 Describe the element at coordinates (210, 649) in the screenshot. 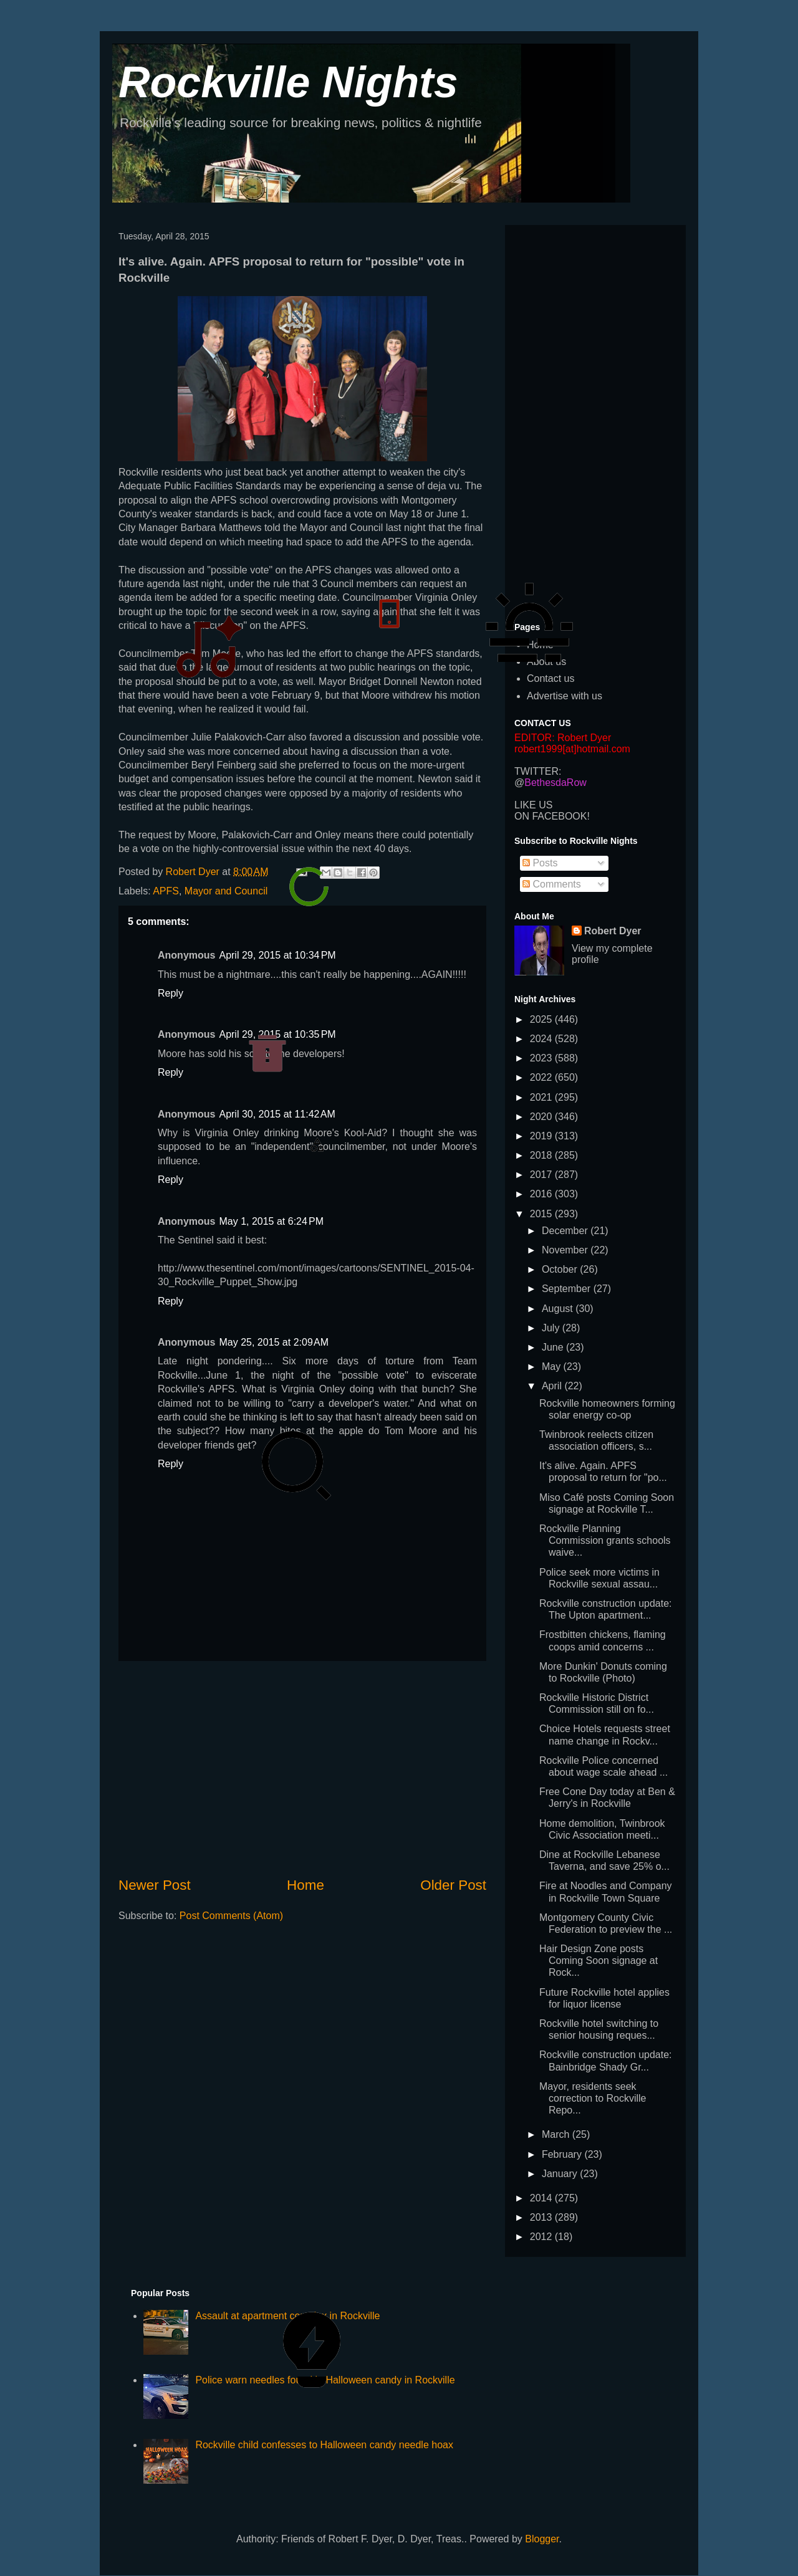

I see `access AI-powered music features` at that location.